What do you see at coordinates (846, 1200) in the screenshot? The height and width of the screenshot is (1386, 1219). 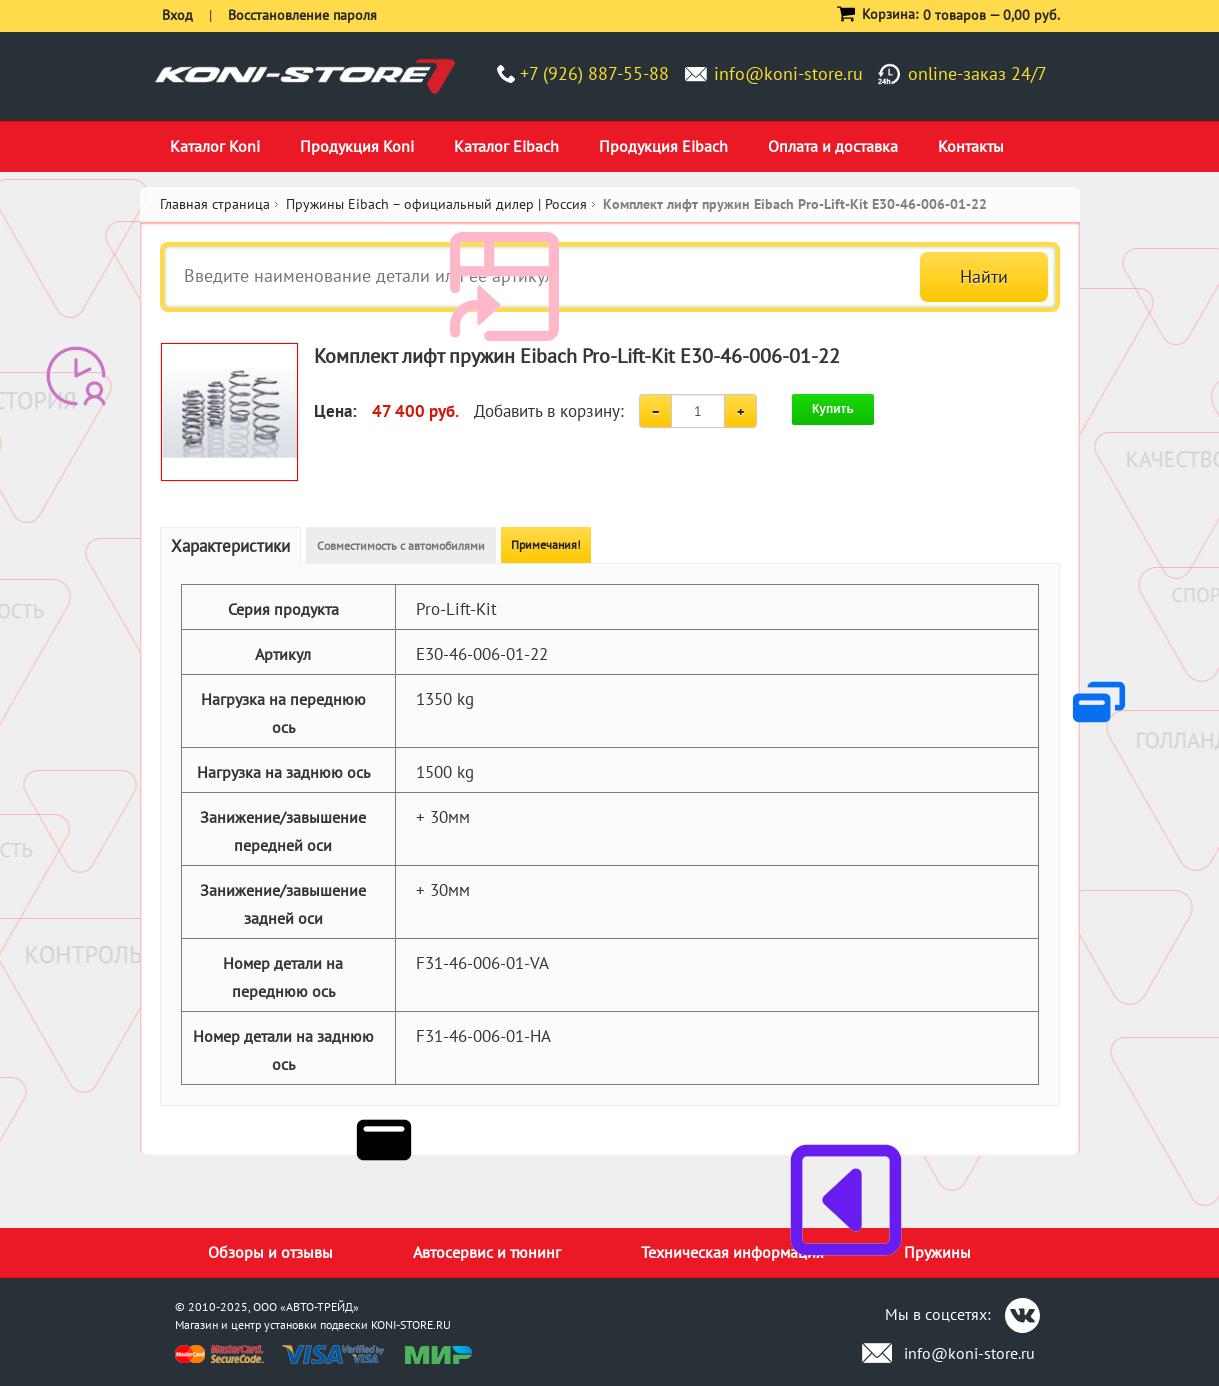 I see `navigate to the previous item or screen` at bounding box center [846, 1200].